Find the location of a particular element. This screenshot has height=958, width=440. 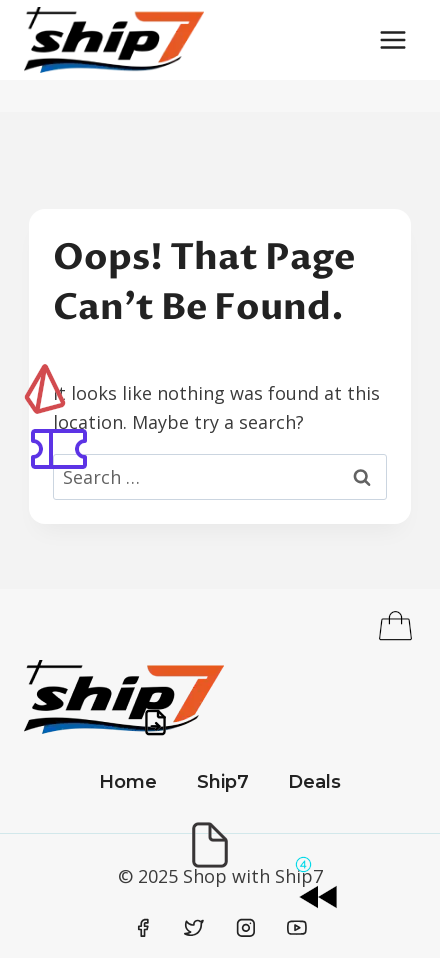

export or send file is located at coordinates (155, 722).